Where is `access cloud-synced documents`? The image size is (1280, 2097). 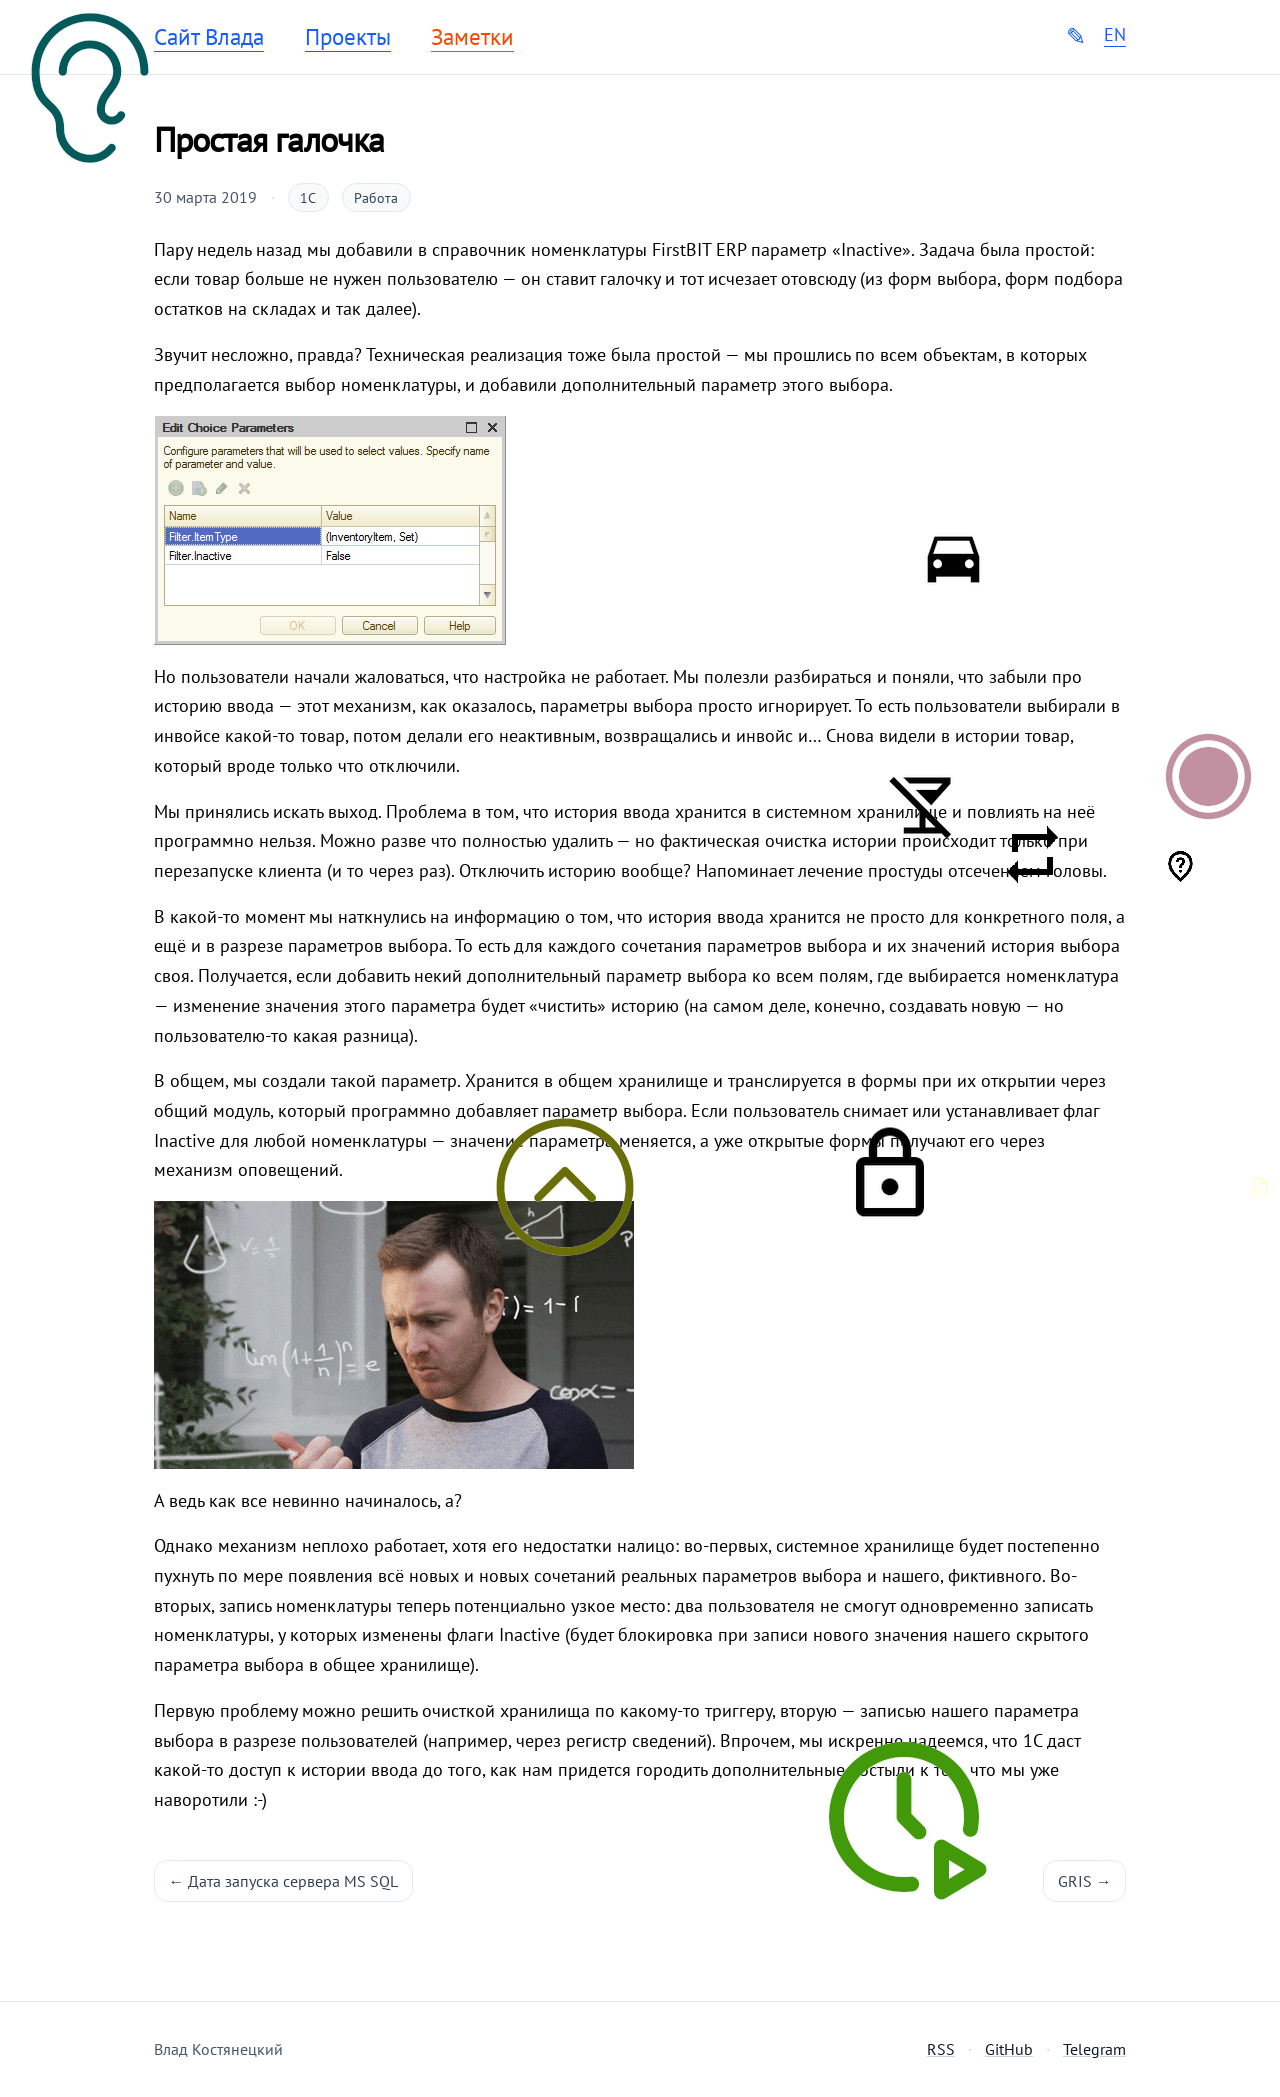 access cloud-synced documents is located at coordinates (1260, 1187).